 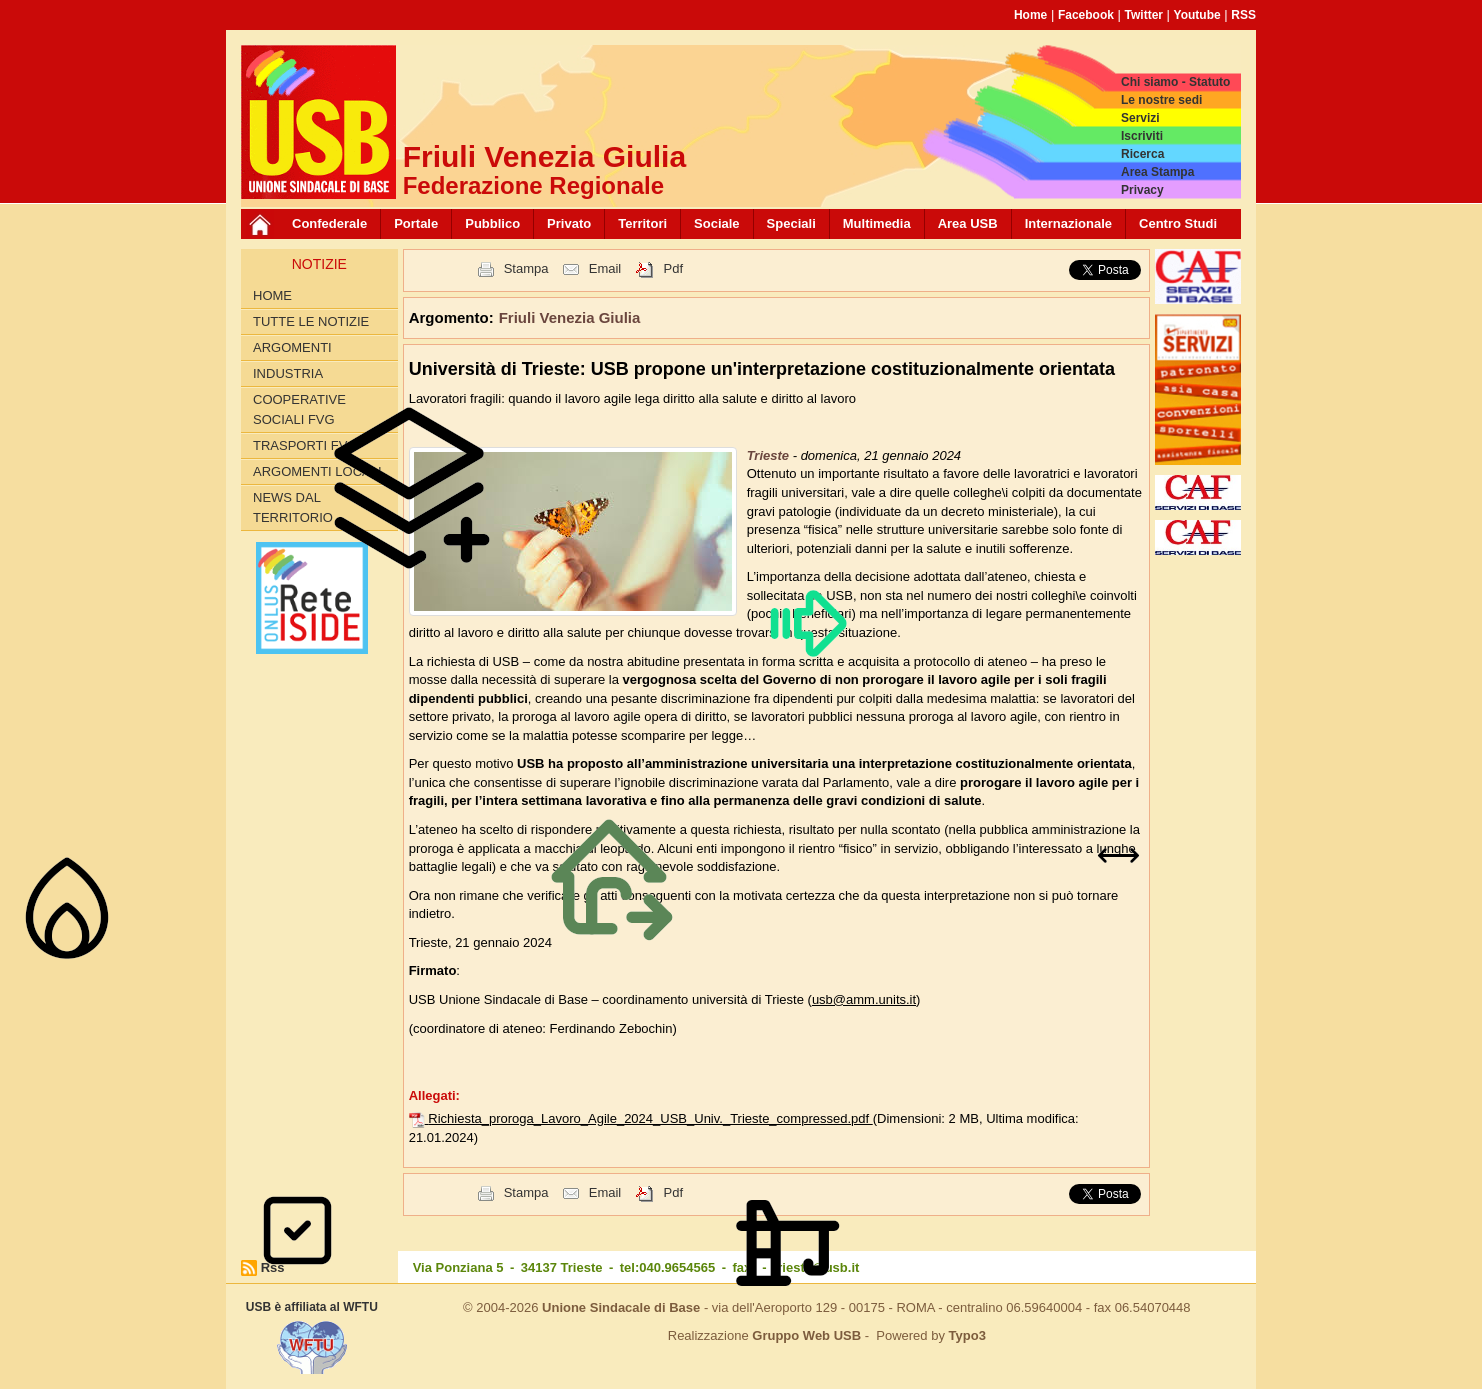 I want to click on adjust horizontal spacing or width, so click(x=1118, y=855).